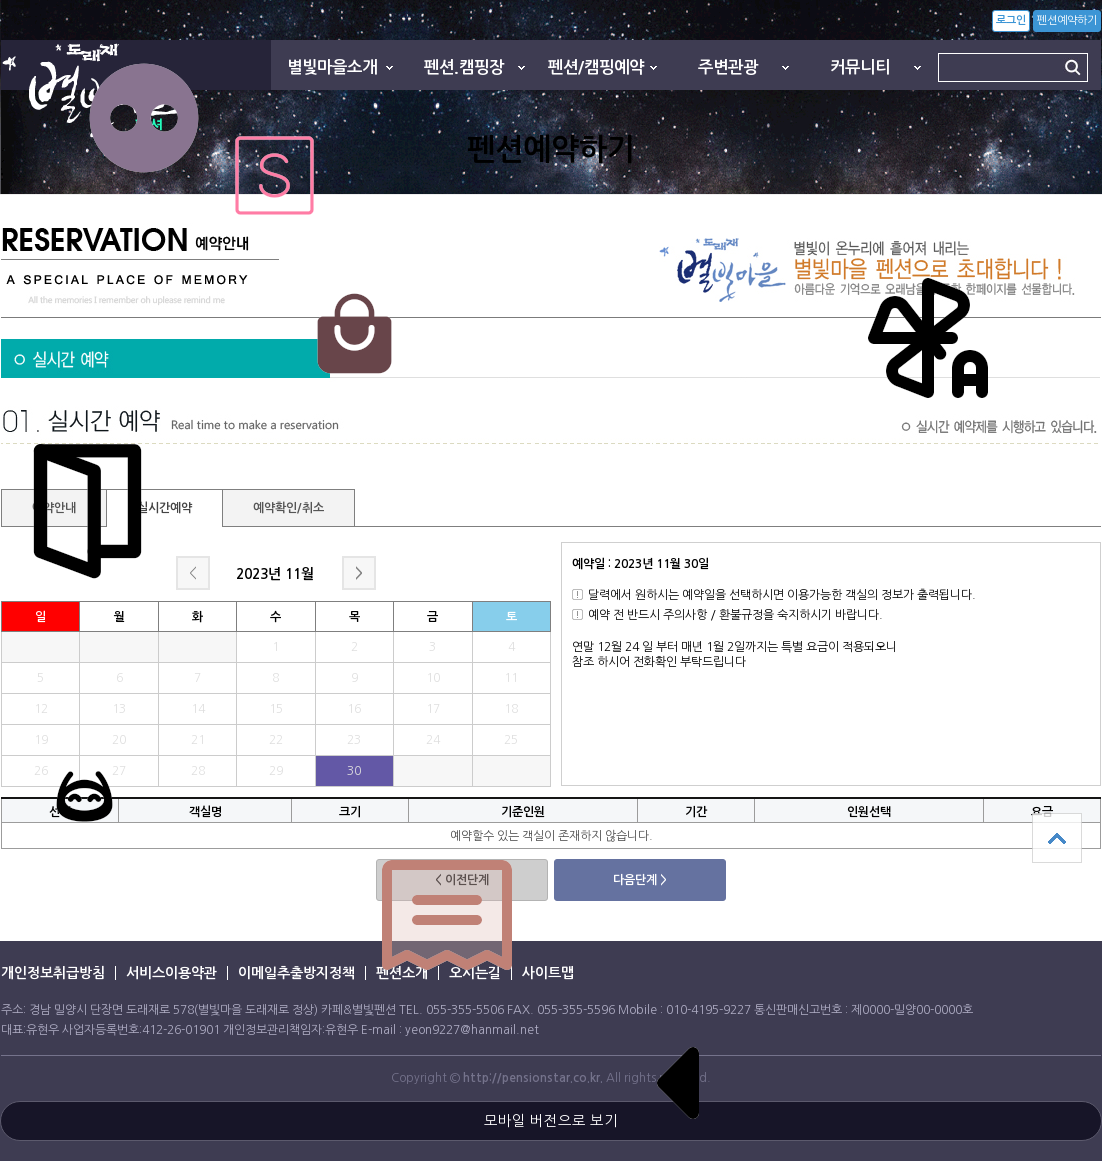  What do you see at coordinates (681, 1083) in the screenshot?
I see `go back to the previous screen` at bounding box center [681, 1083].